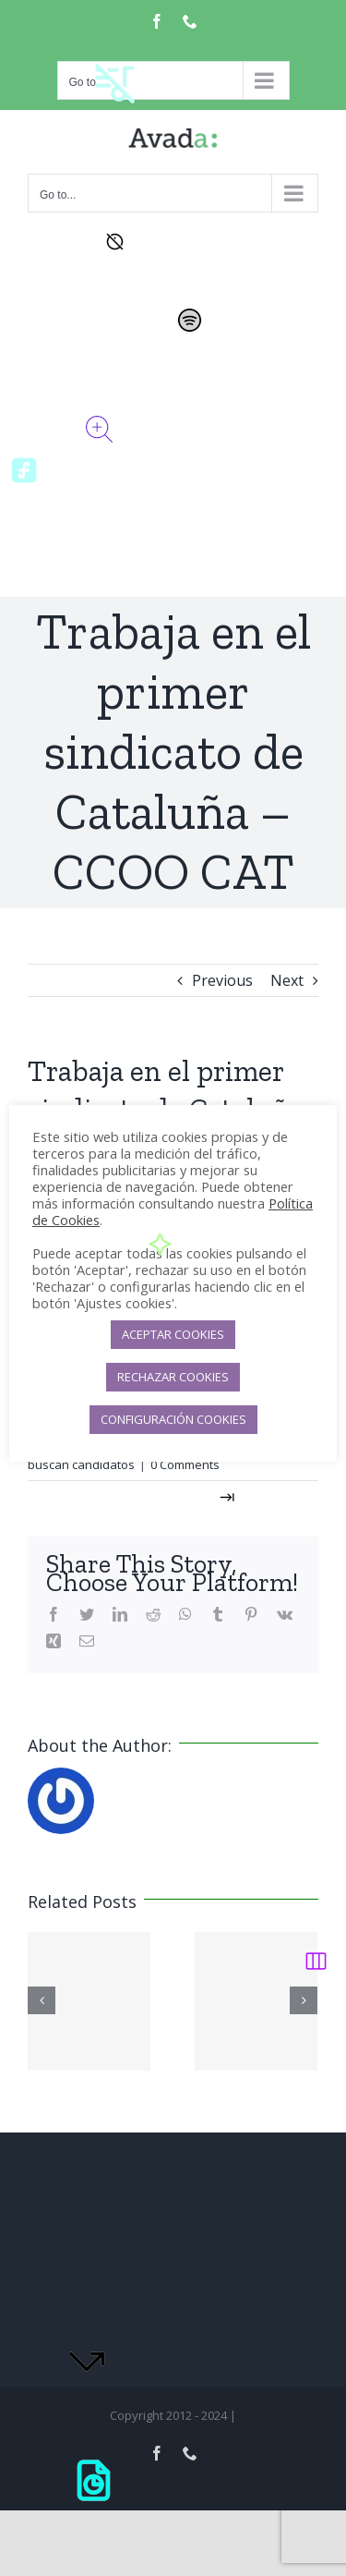 Image resolution: width=346 pixels, height=2576 pixels. Describe the element at coordinates (87, 2361) in the screenshot. I see `reply to a message or thread` at that location.